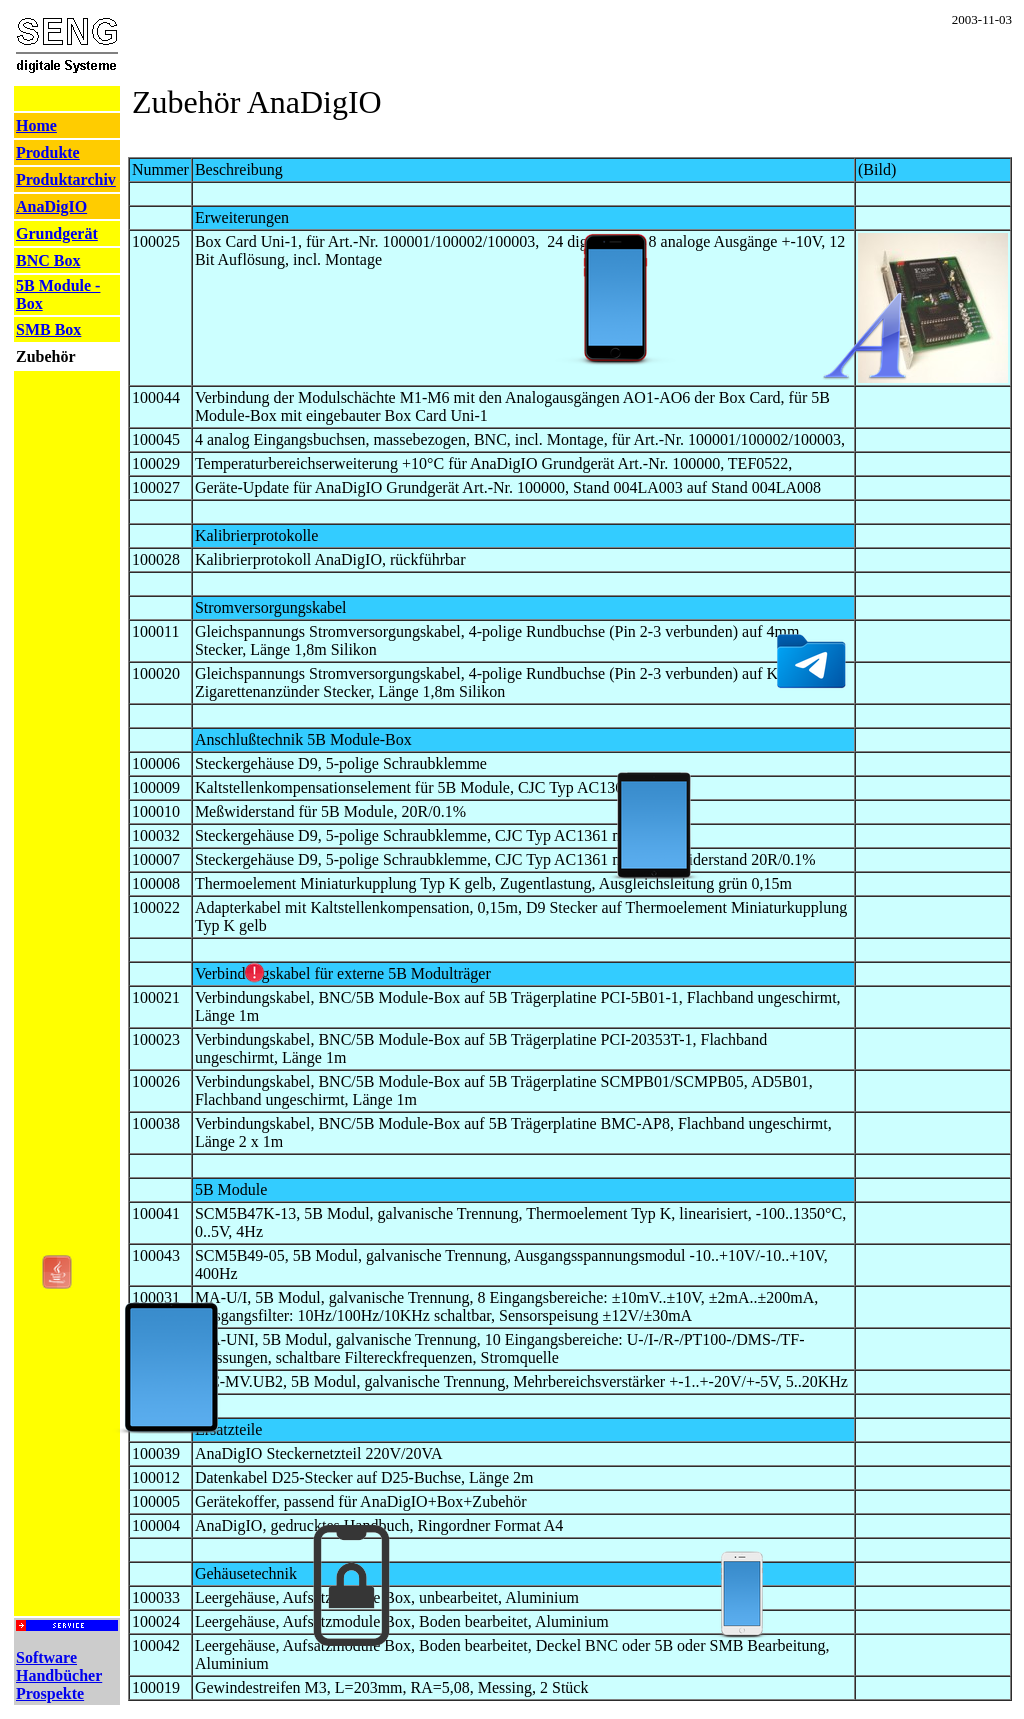 Image resolution: width=1024 pixels, height=1719 pixels. Describe the element at coordinates (351, 1585) in the screenshot. I see `device is locked or secured` at that location.